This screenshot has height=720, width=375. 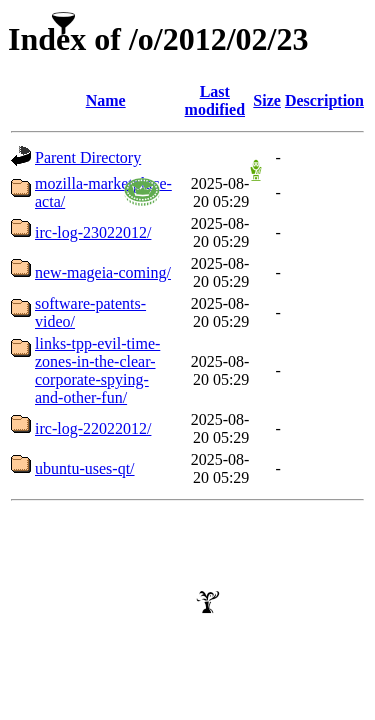 I want to click on potion or magical item in inventory, so click(x=208, y=602).